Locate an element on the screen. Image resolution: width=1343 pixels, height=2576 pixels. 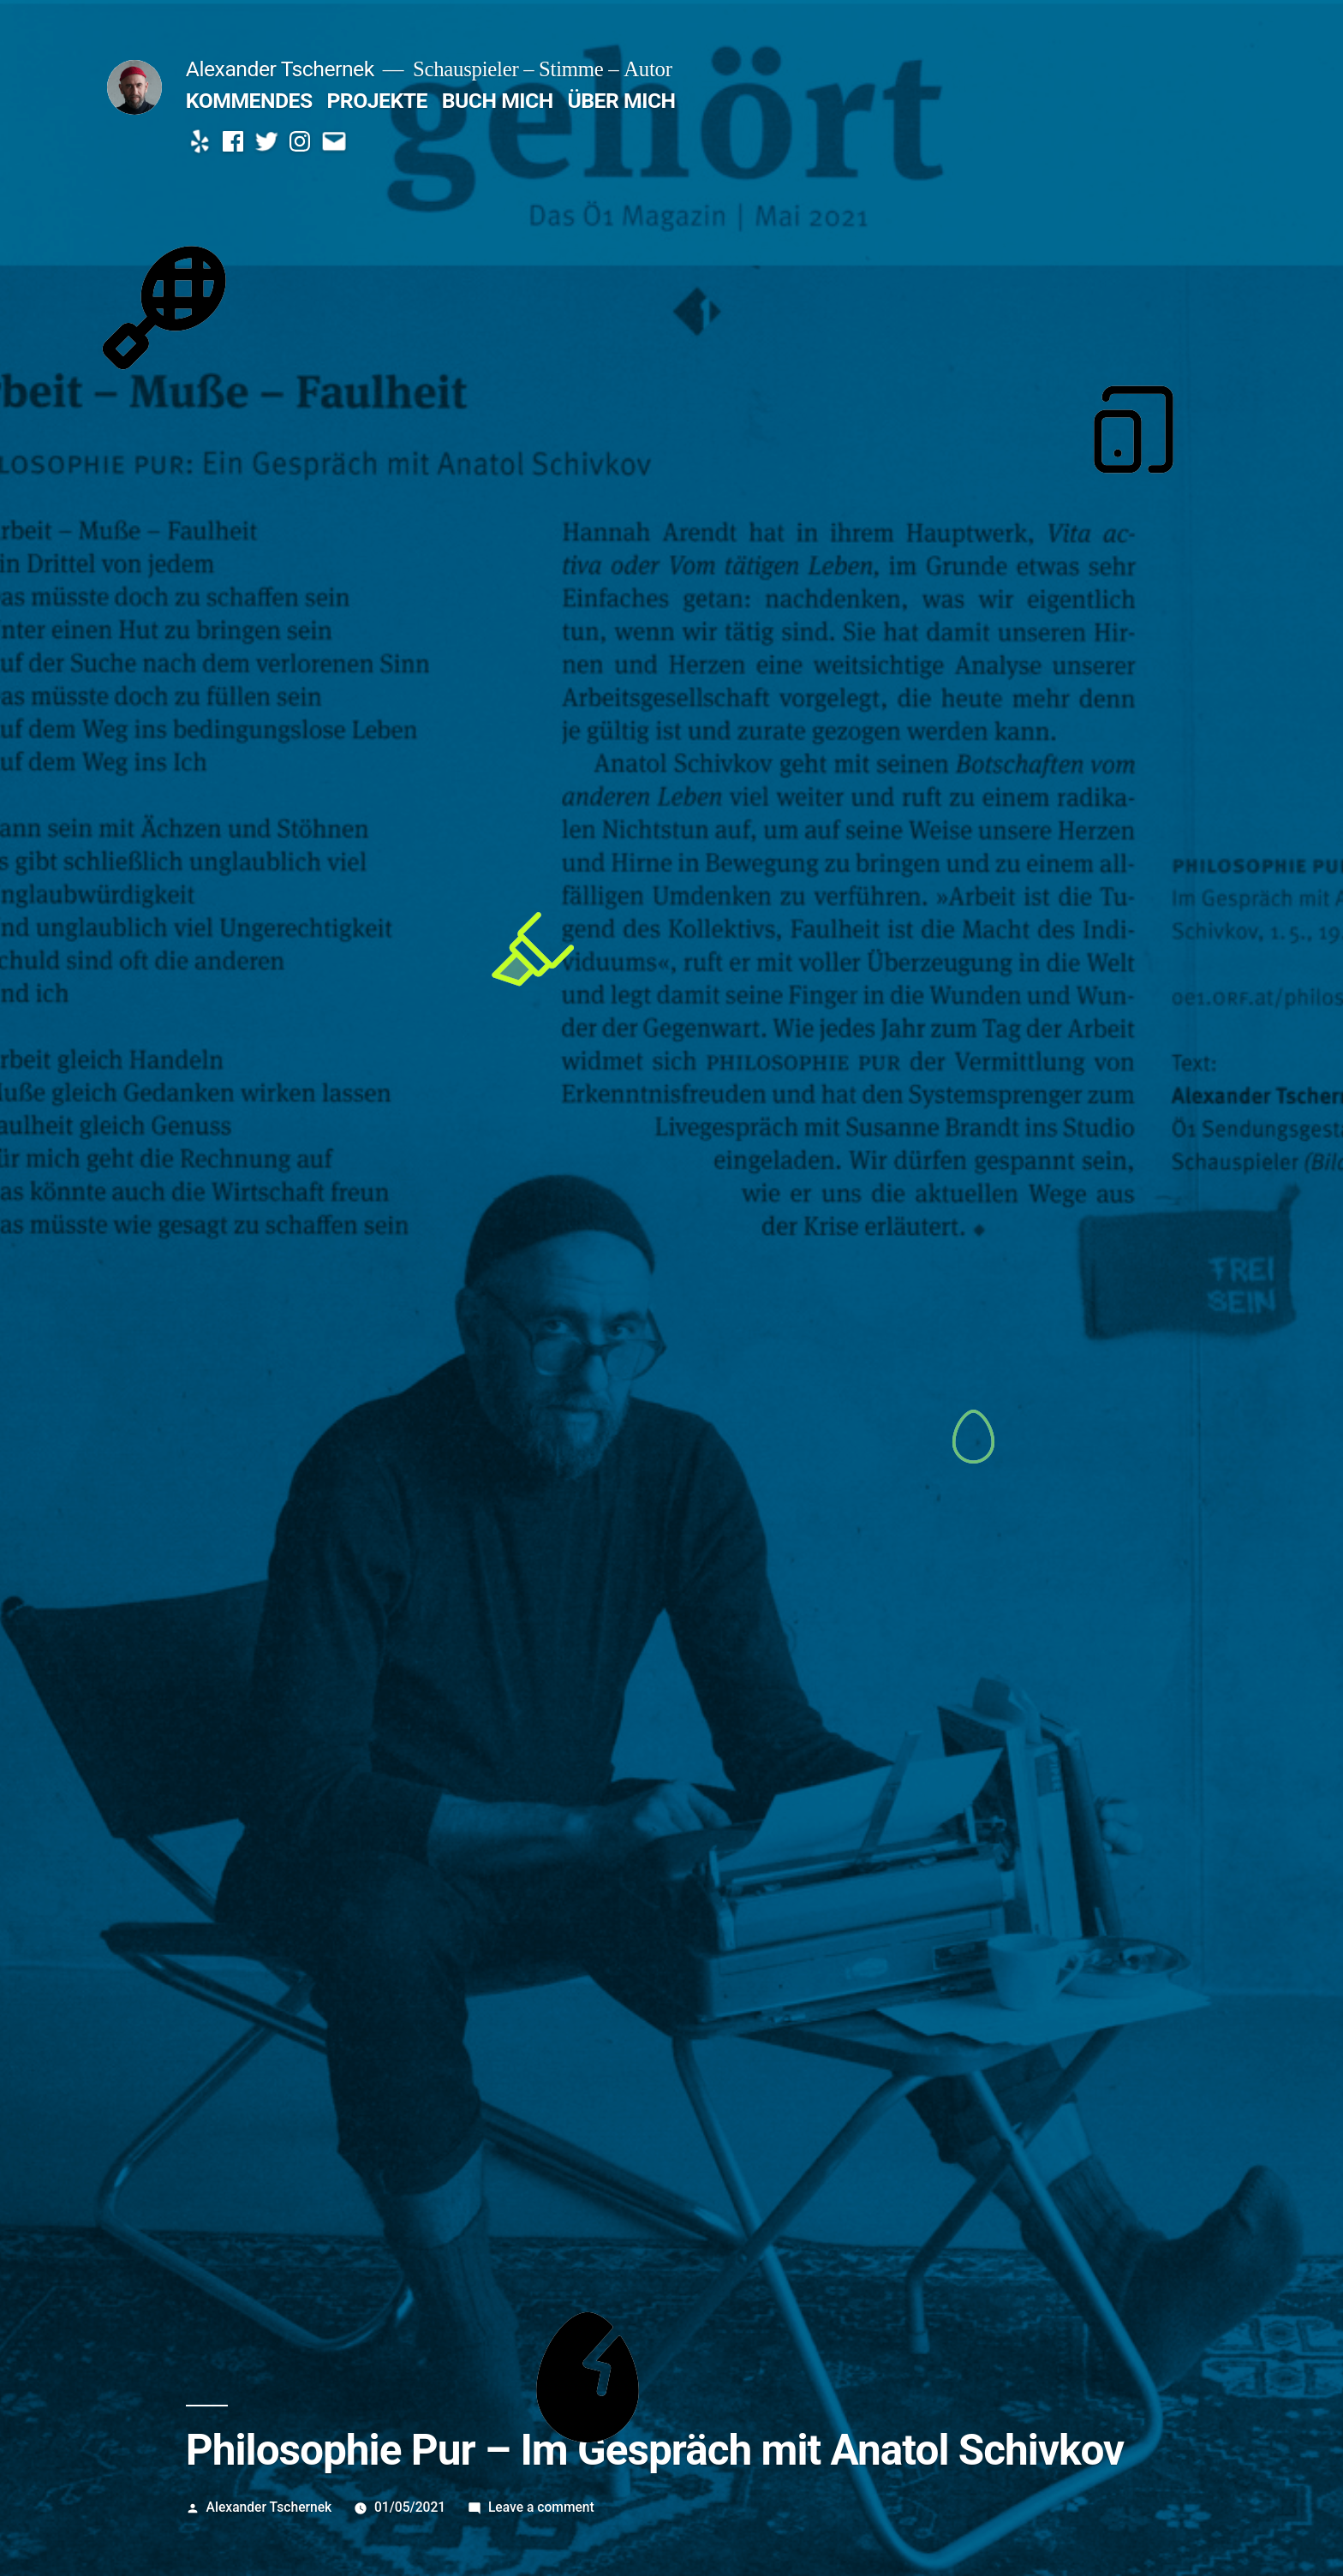
highlight or mark selected text is located at coordinates (530, 953).